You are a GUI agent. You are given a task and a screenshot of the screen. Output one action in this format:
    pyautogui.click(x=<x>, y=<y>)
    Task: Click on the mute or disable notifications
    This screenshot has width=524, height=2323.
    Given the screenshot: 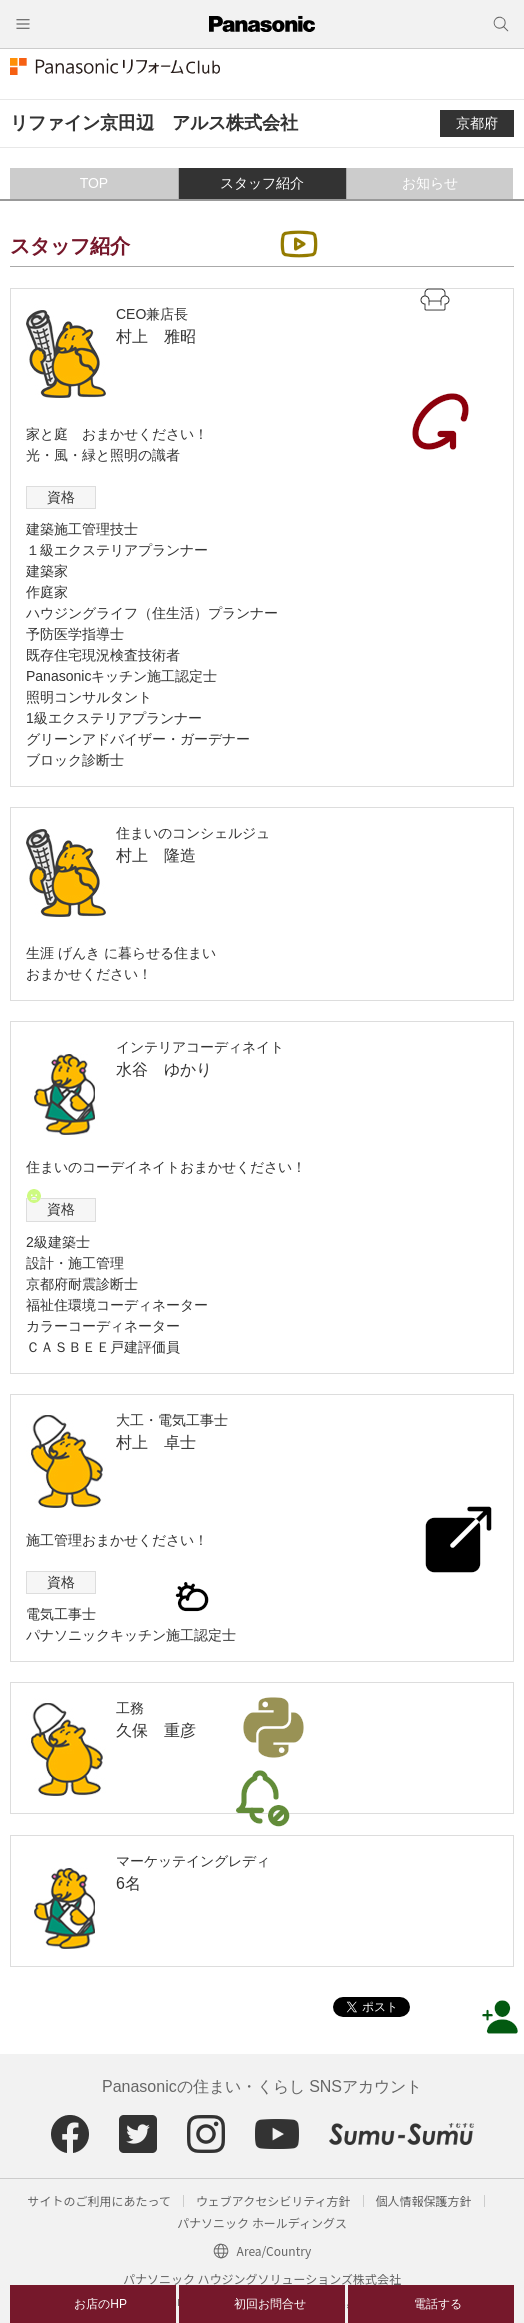 What is the action you would take?
    pyautogui.click(x=260, y=1797)
    